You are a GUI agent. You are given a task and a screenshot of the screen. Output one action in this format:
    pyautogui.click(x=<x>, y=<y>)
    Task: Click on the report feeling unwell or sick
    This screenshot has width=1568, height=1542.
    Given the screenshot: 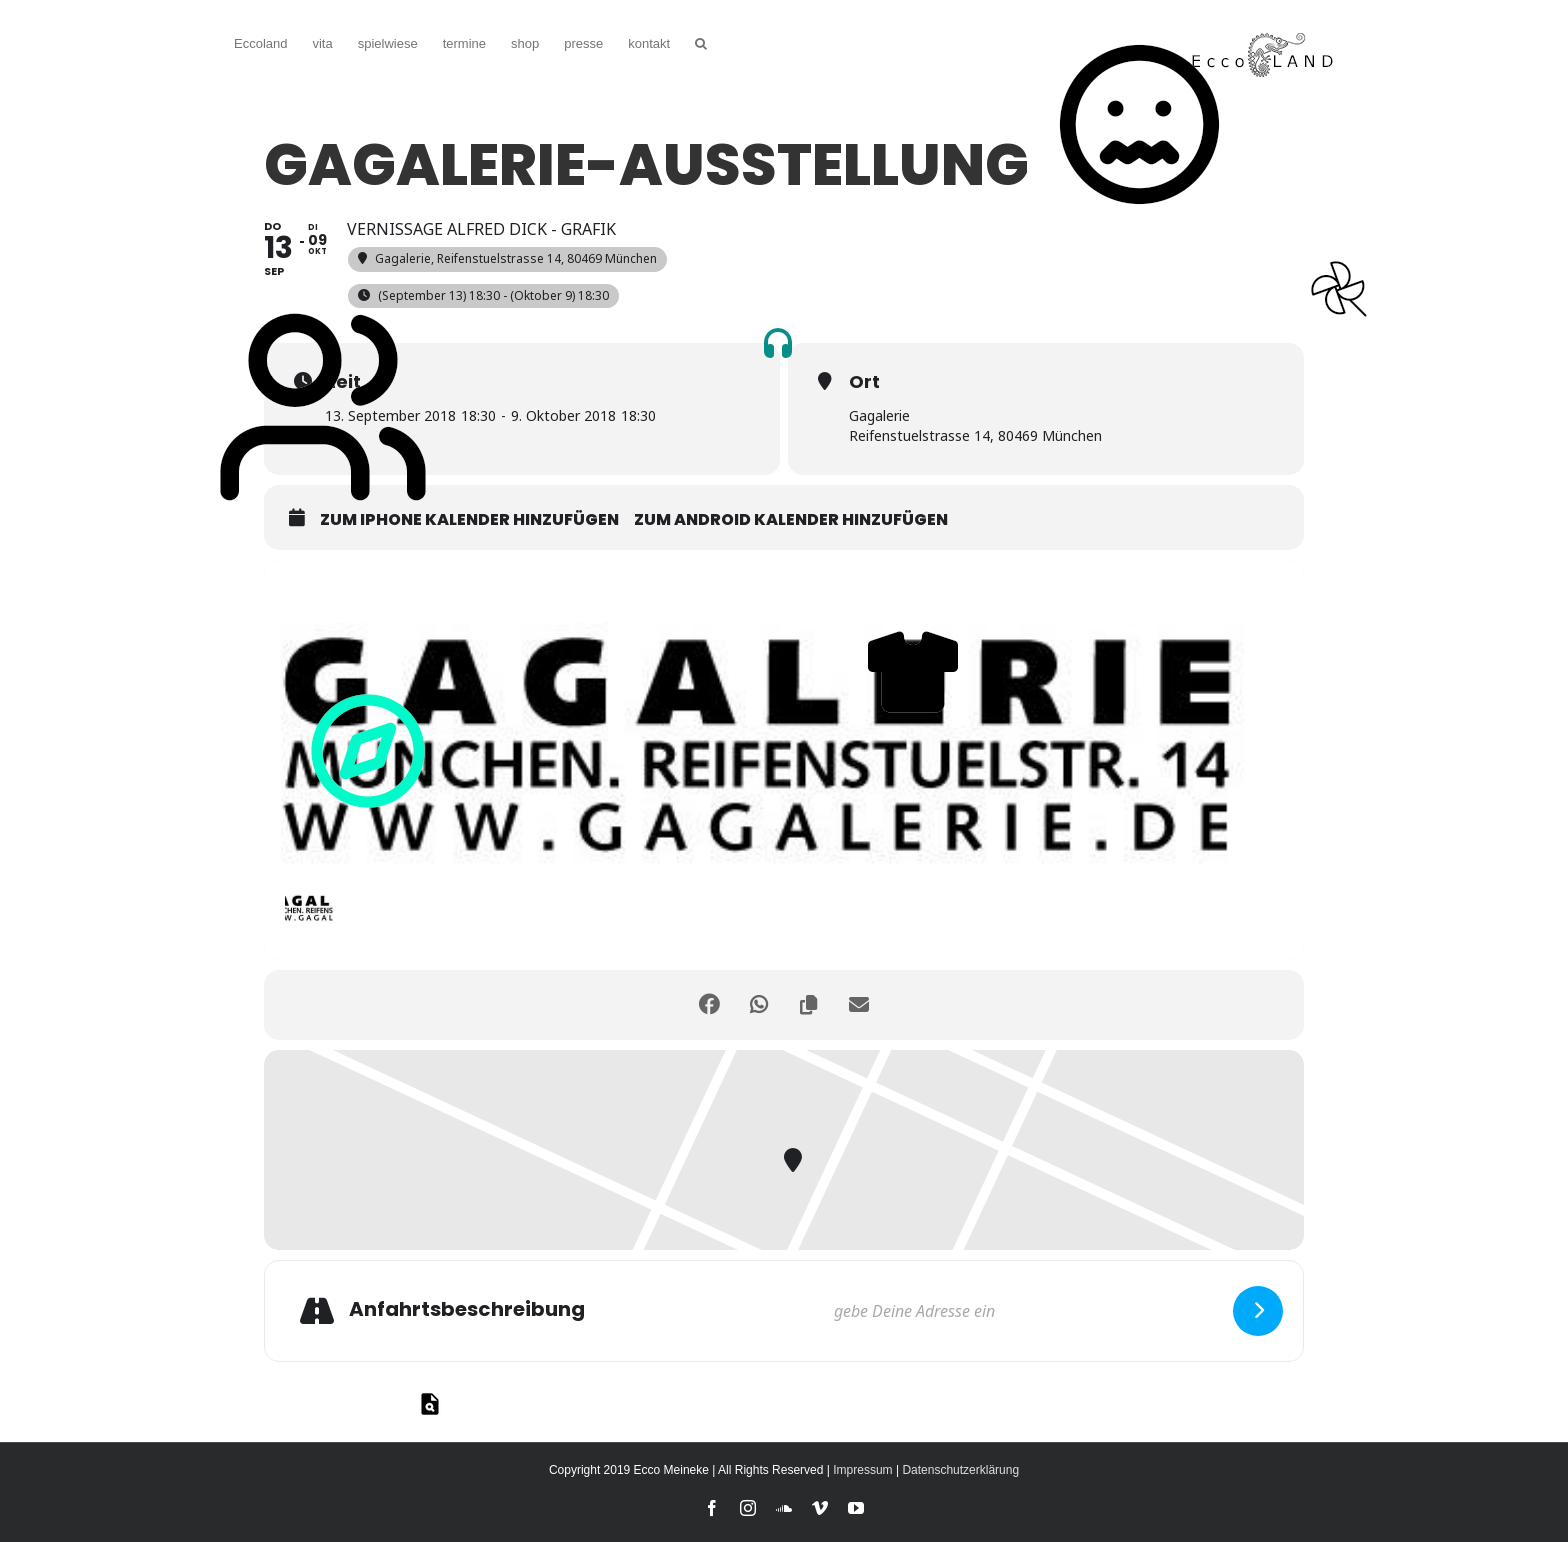 What is the action you would take?
    pyautogui.click(x=1139, y=124)
    